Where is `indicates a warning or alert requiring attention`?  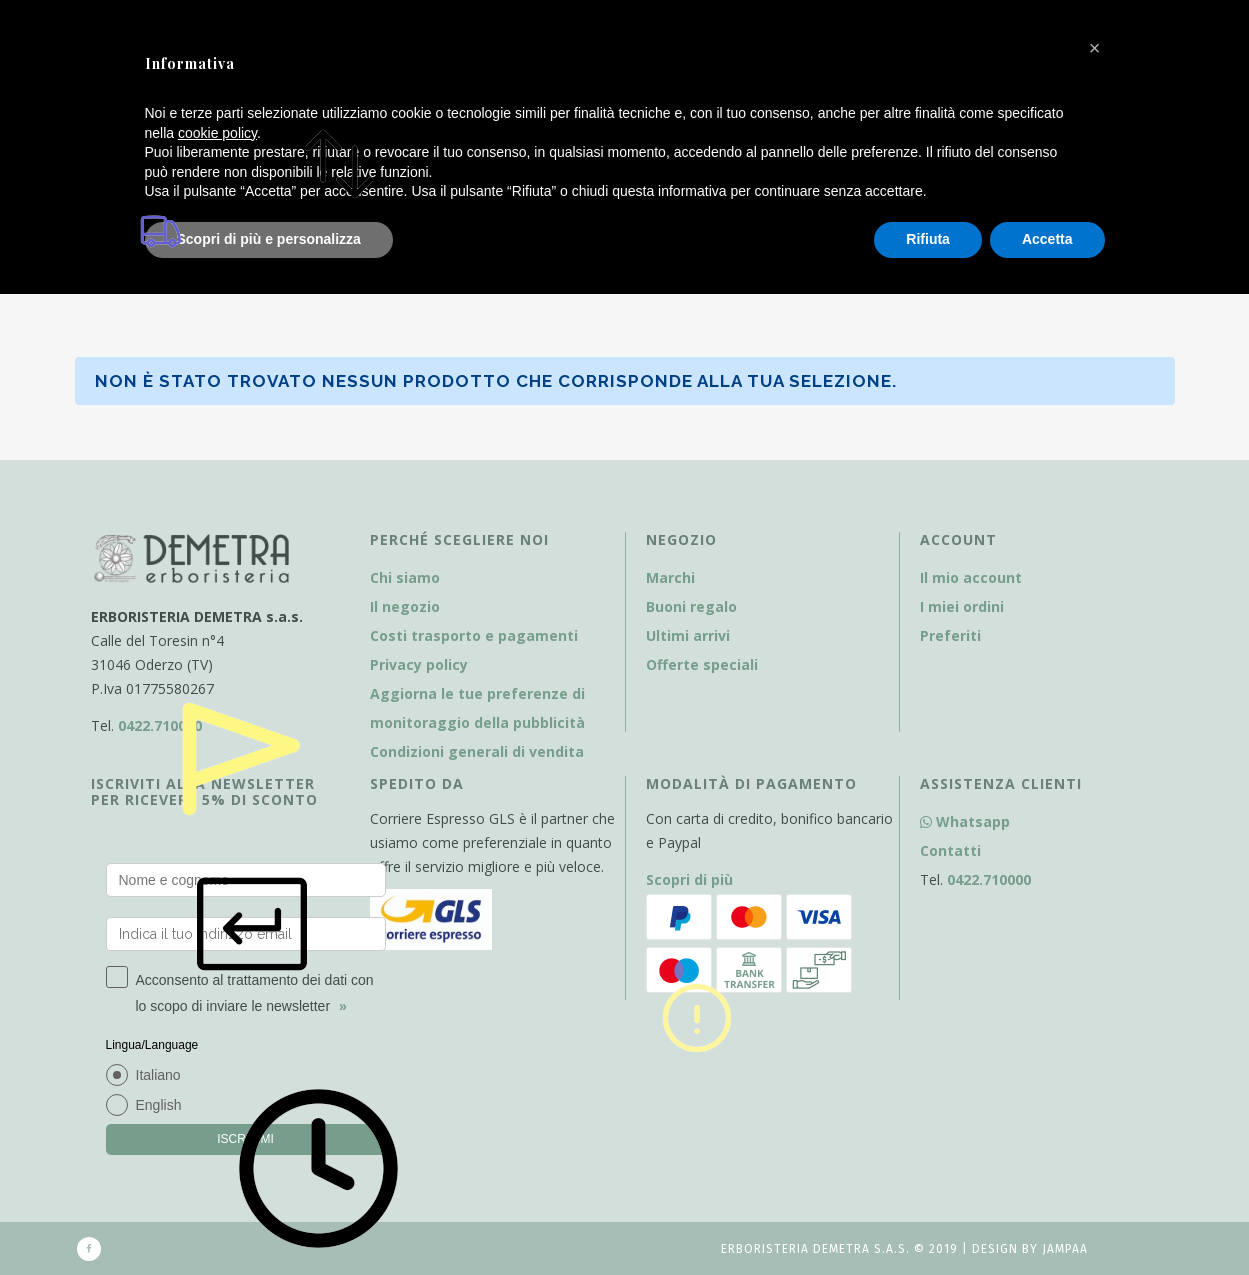 indicates a warning or alert requiring attention is located at coordinates (697, 1018).